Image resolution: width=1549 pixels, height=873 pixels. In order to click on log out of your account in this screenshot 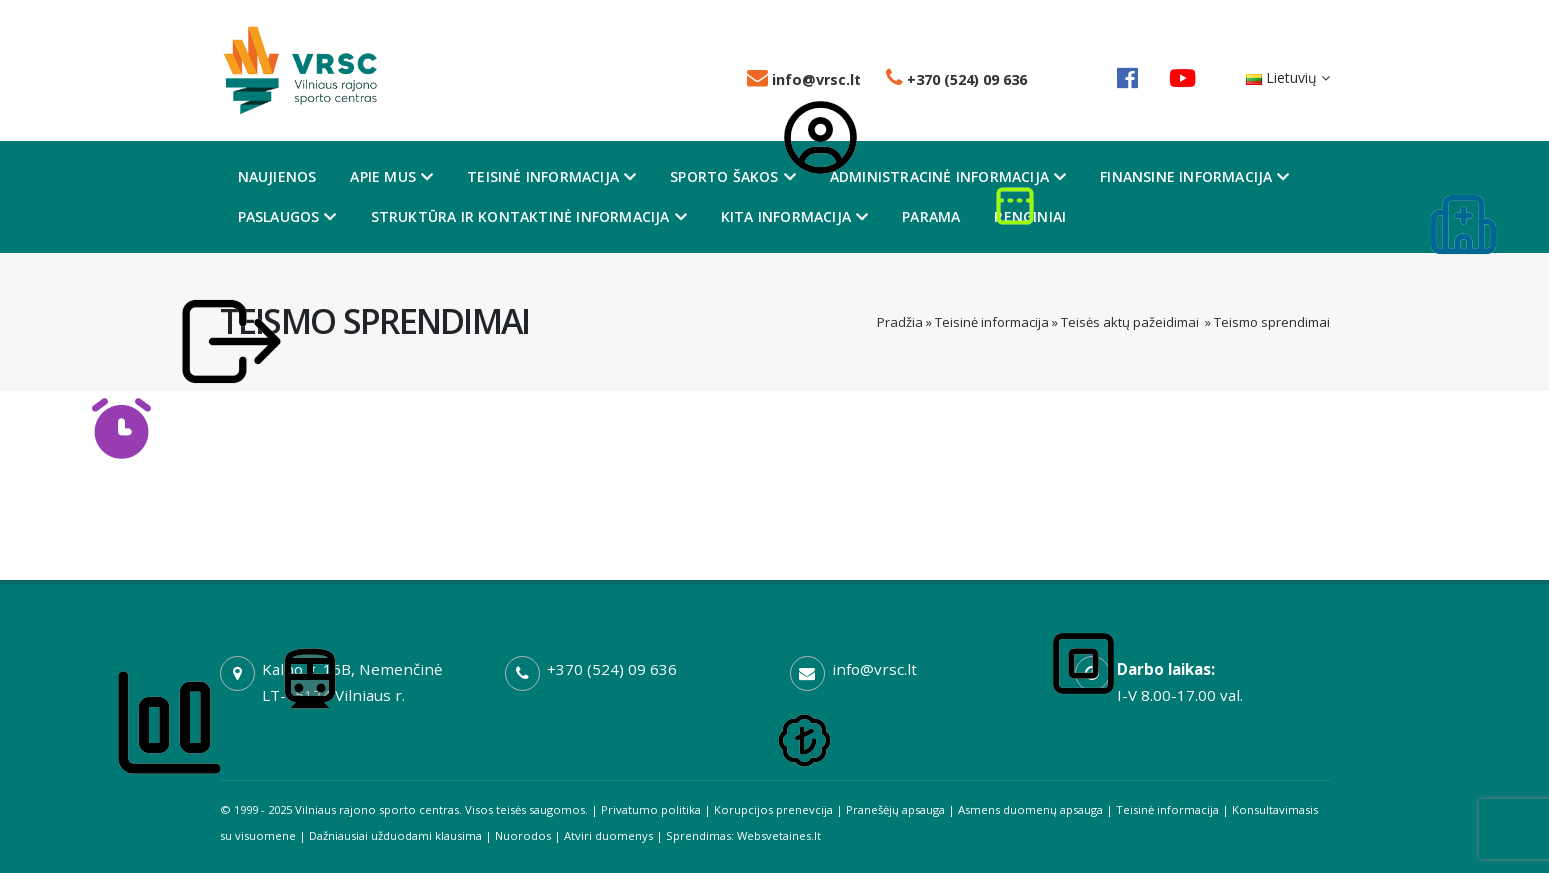, I will do `click(231, 341)`.